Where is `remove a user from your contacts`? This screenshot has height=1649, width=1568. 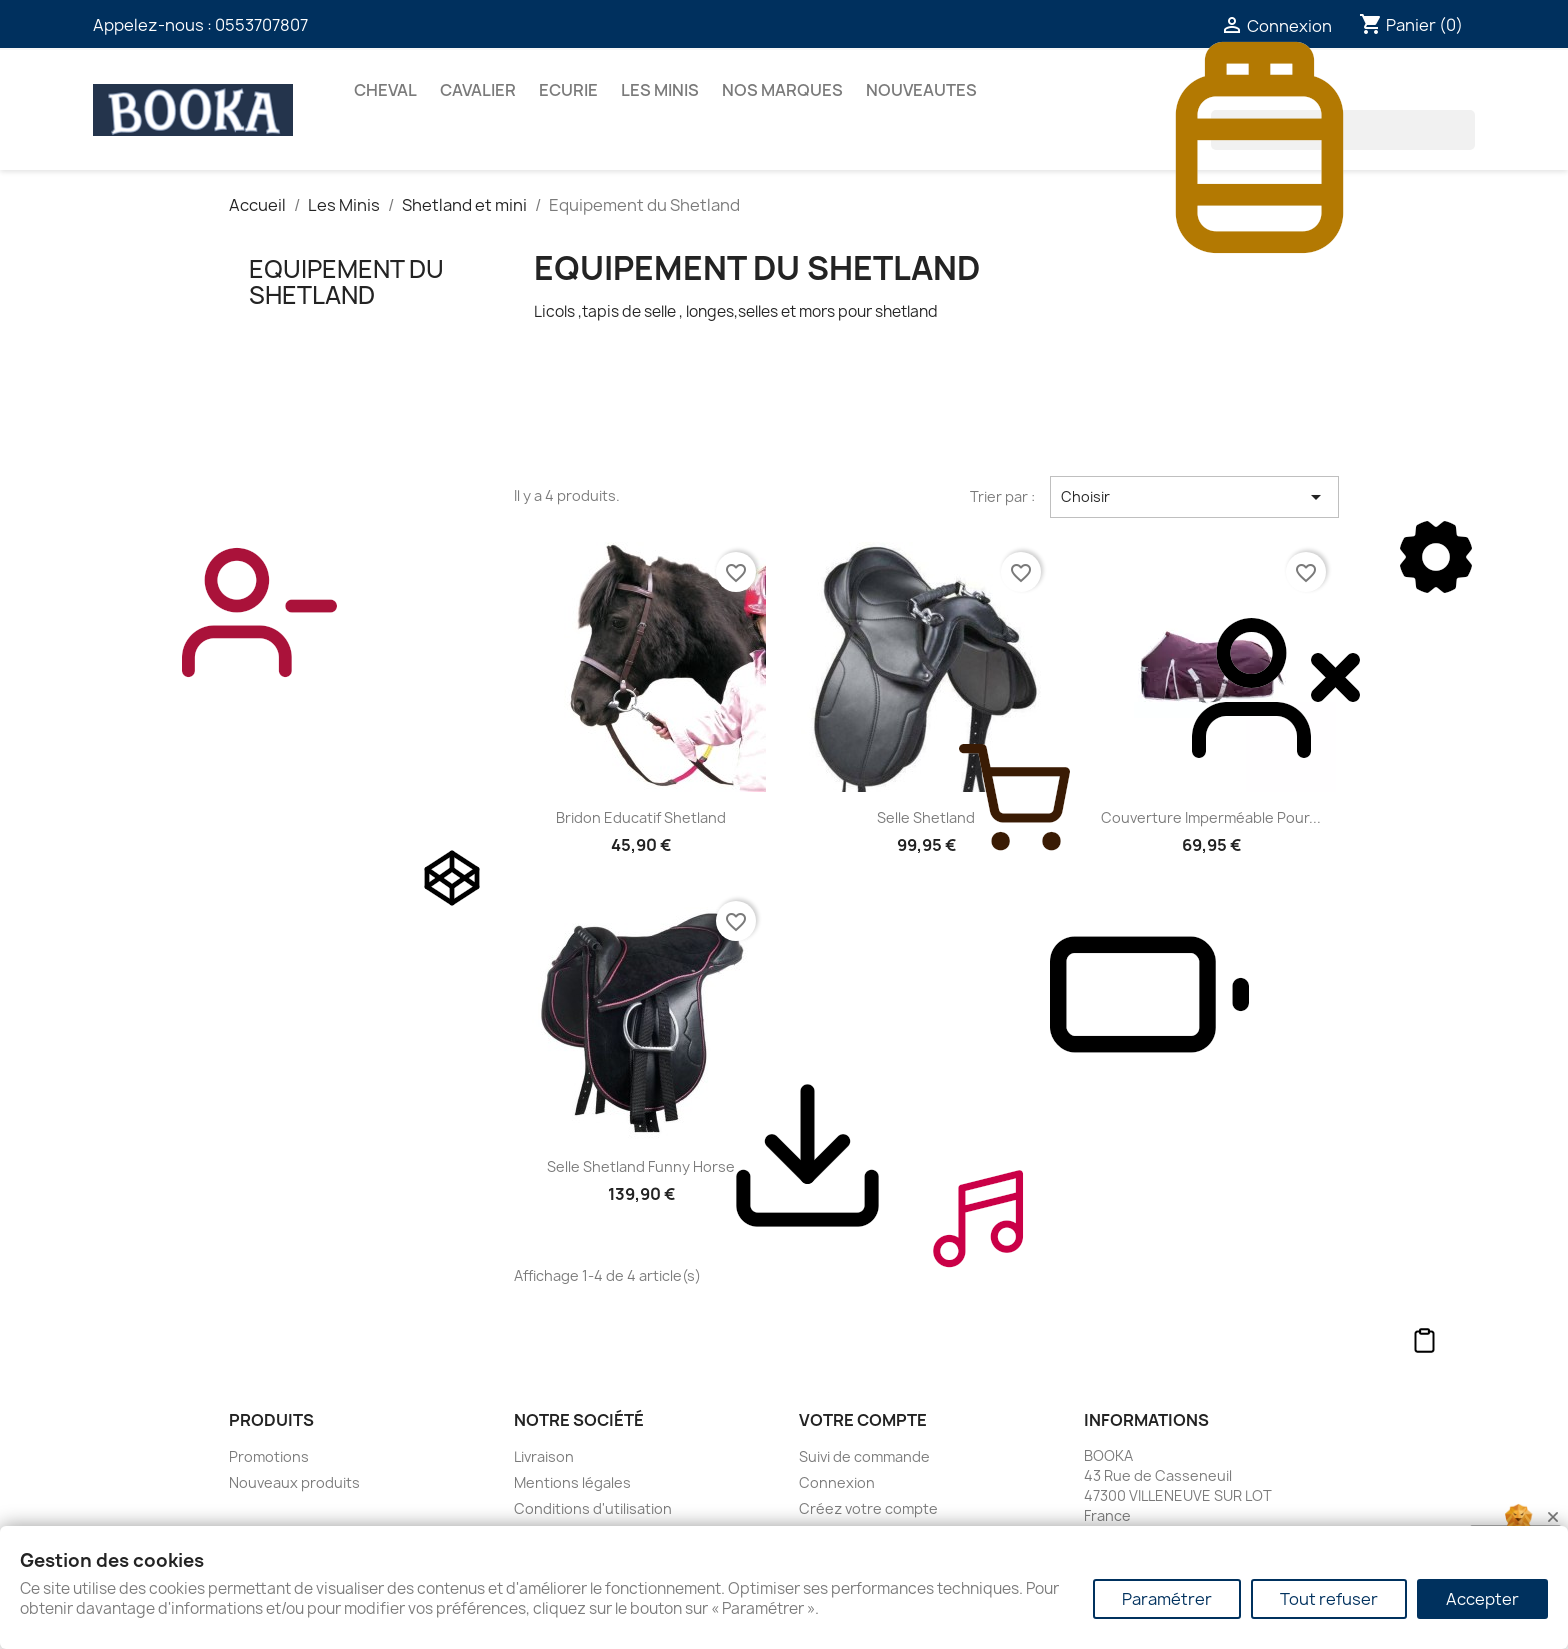 remove a user from your contacts is located at coordinates (1276, 688).